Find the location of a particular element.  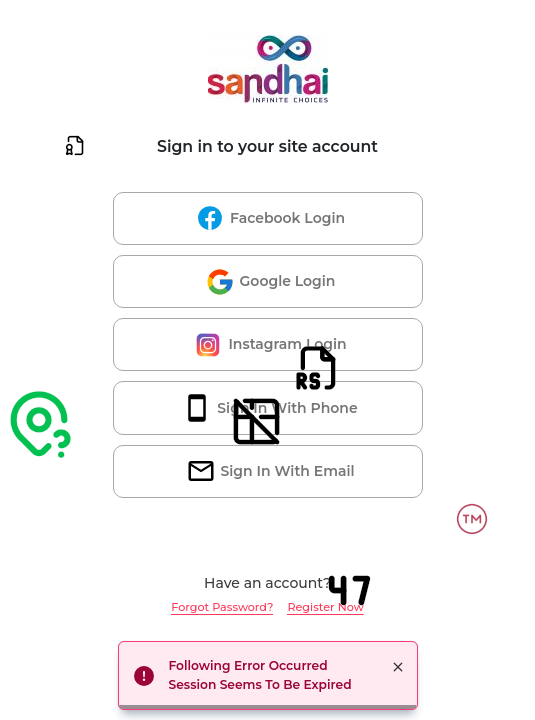

disable table view is located at coordinates (256, 421).